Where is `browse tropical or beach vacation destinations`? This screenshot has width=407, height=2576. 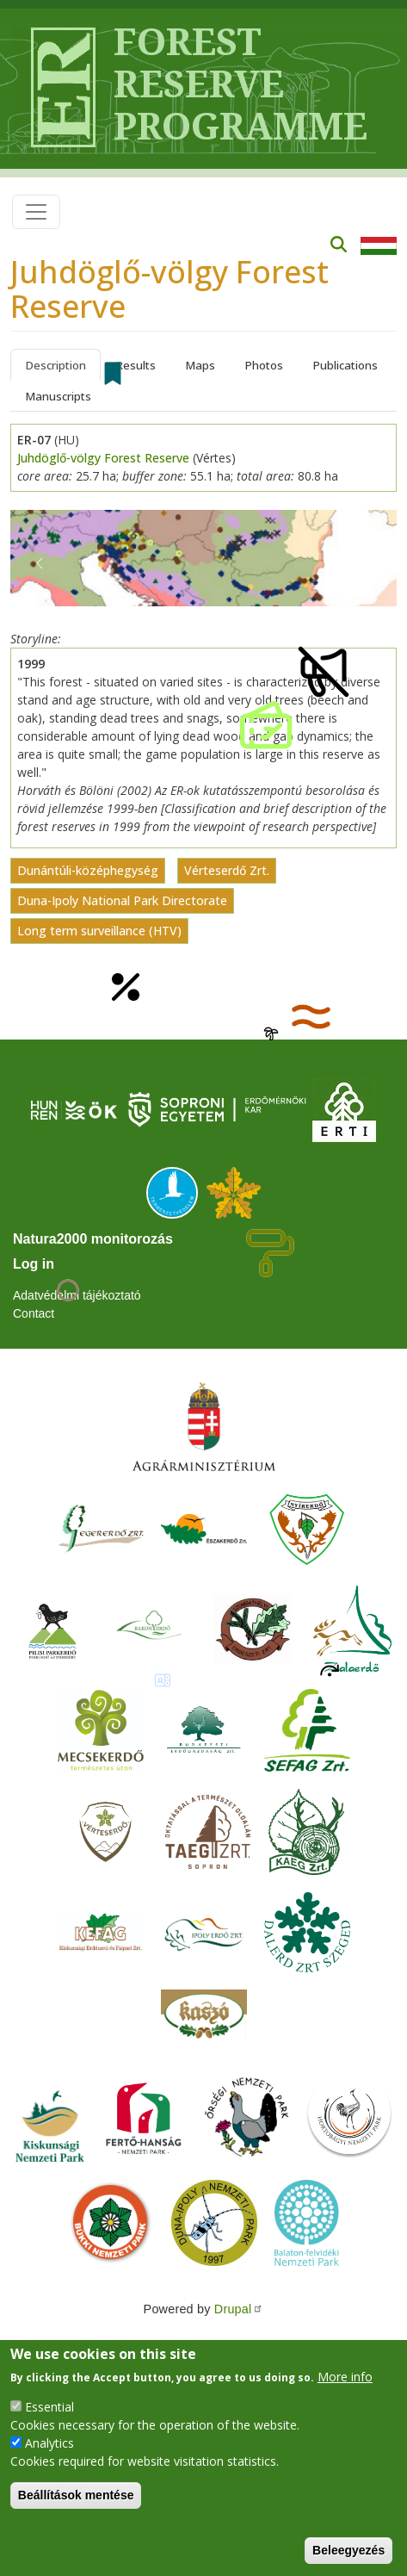
browse tropical or beach vacation destinations is located at coordinates (271, 1034).